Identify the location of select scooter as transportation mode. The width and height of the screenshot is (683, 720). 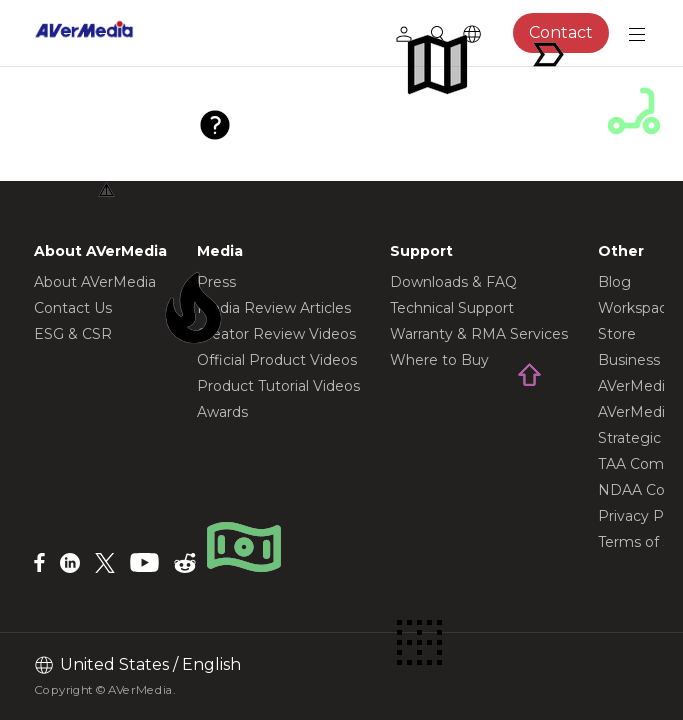
(634, 111).